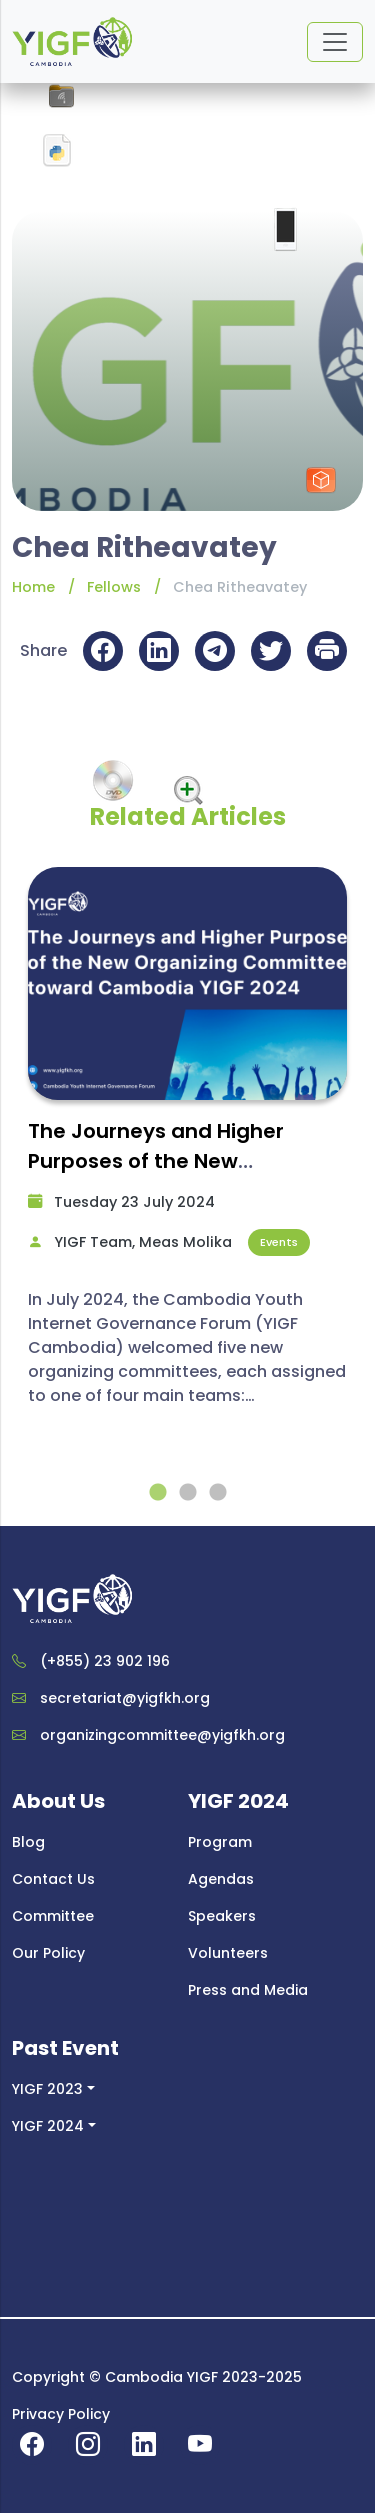 The height and width of the screenshot is (2513, 375). Describe the element at coordinates (285, 229) in the screenshot. I see `iPod nano device connected` at that location.